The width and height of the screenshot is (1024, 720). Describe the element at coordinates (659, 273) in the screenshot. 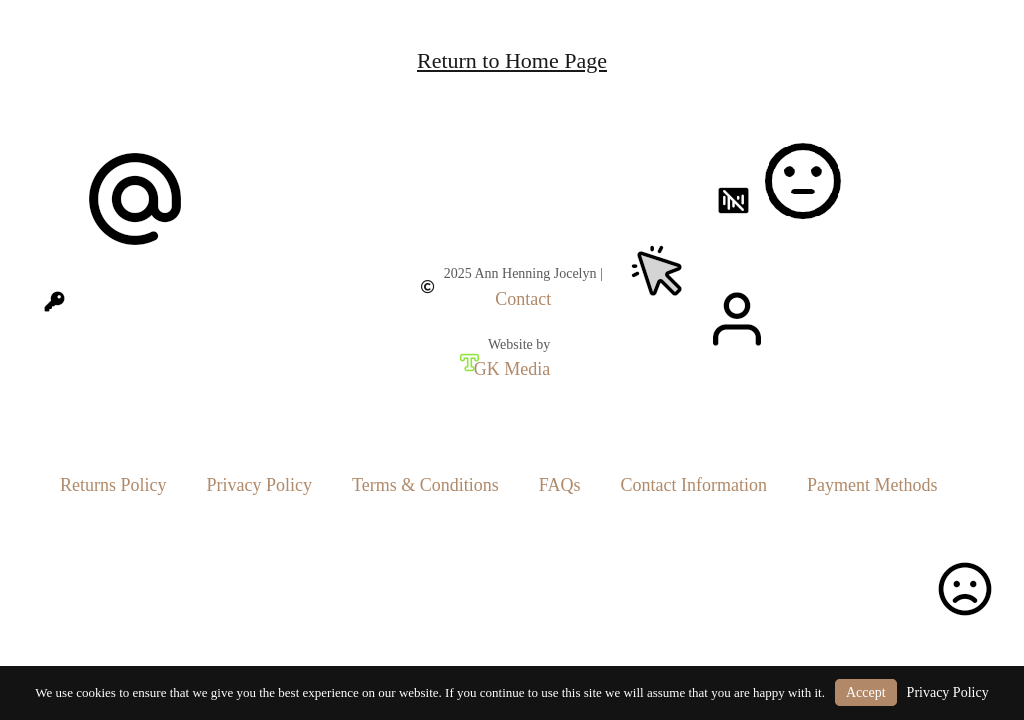

I see `click or tap to interact` at that location.